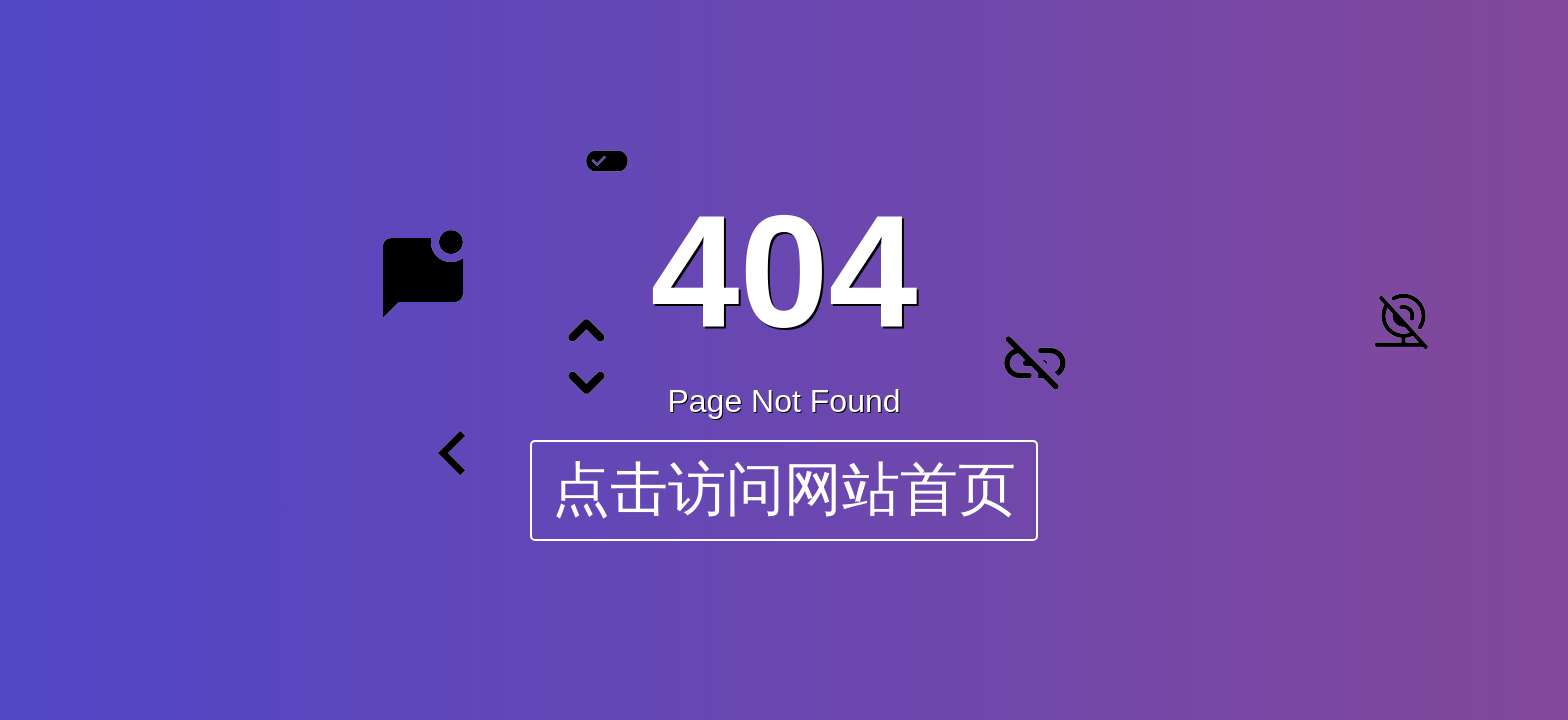 The height and width of the screenshot is (720, 1568). What do you see at coordinates (452, 453) in the screenshot?
I see `go back to the previous screen` at bounding box center [452, 453].